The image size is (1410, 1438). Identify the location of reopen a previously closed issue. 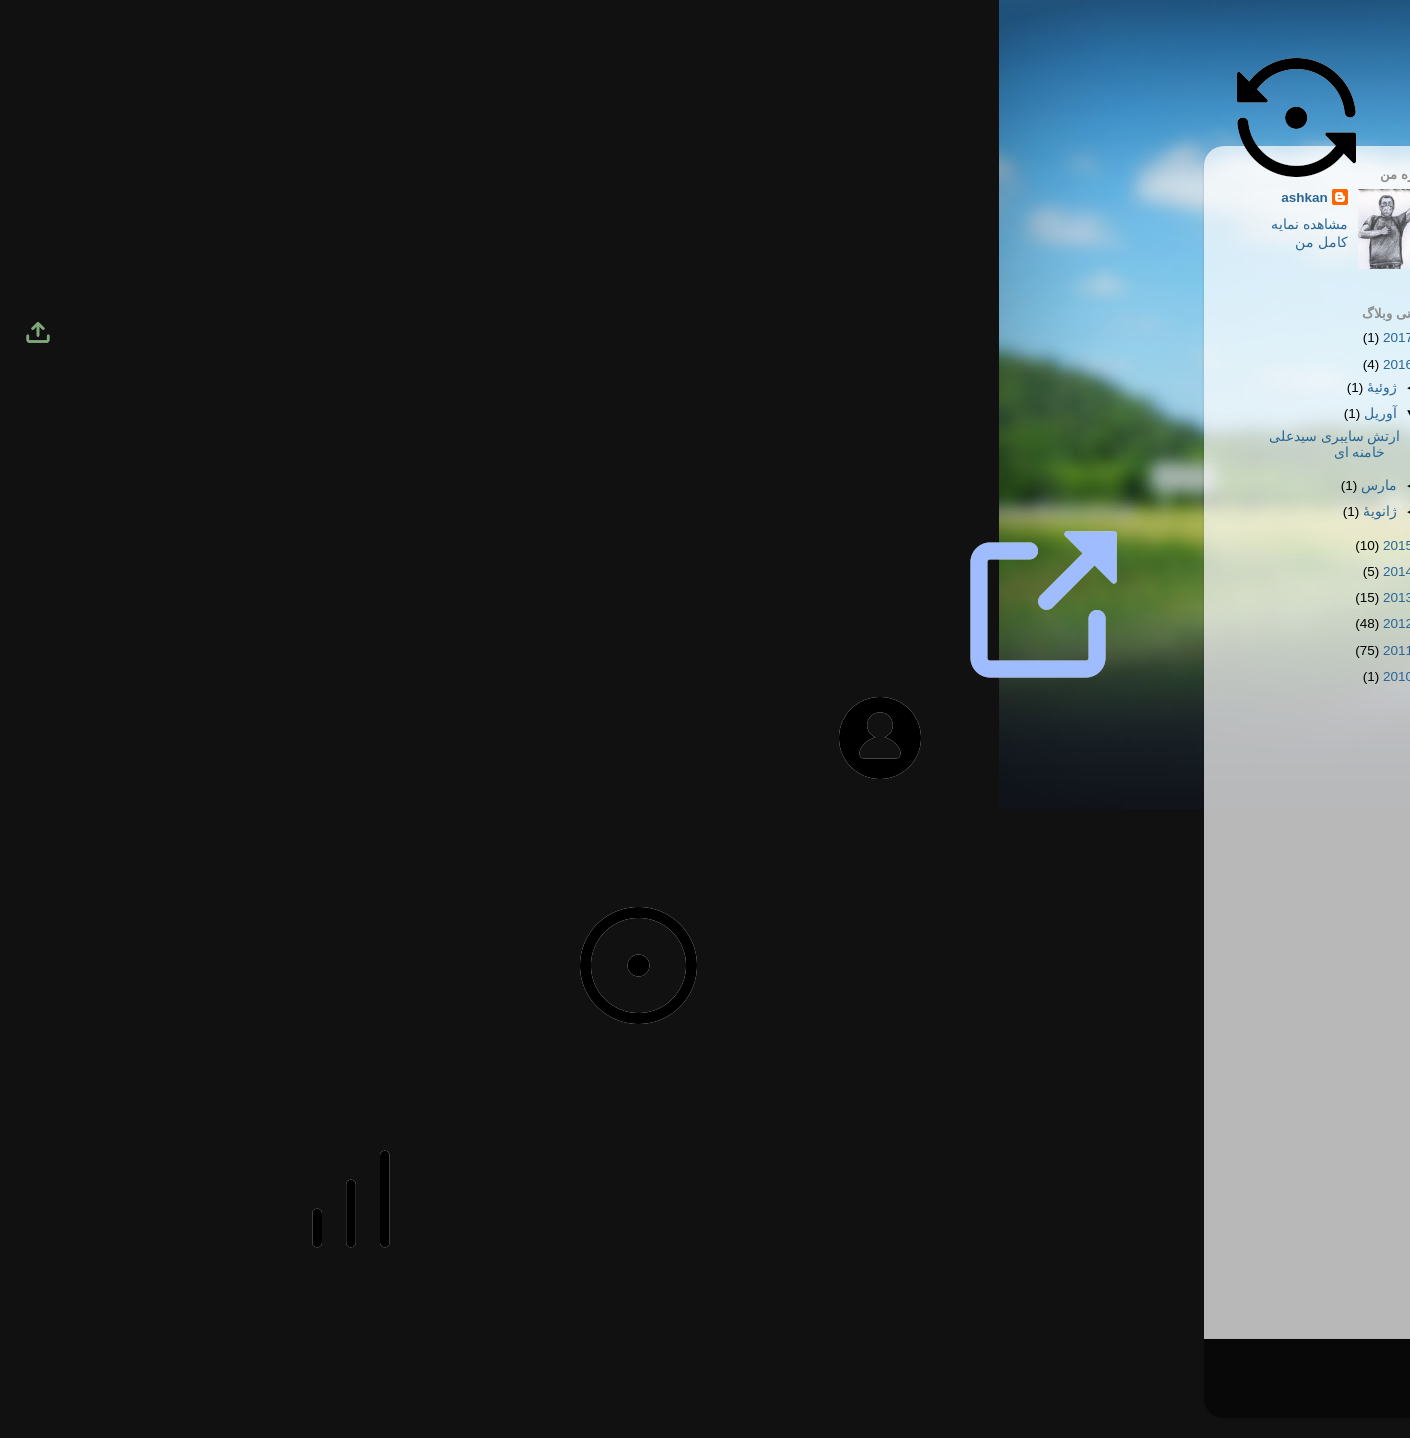
(1296, 117).